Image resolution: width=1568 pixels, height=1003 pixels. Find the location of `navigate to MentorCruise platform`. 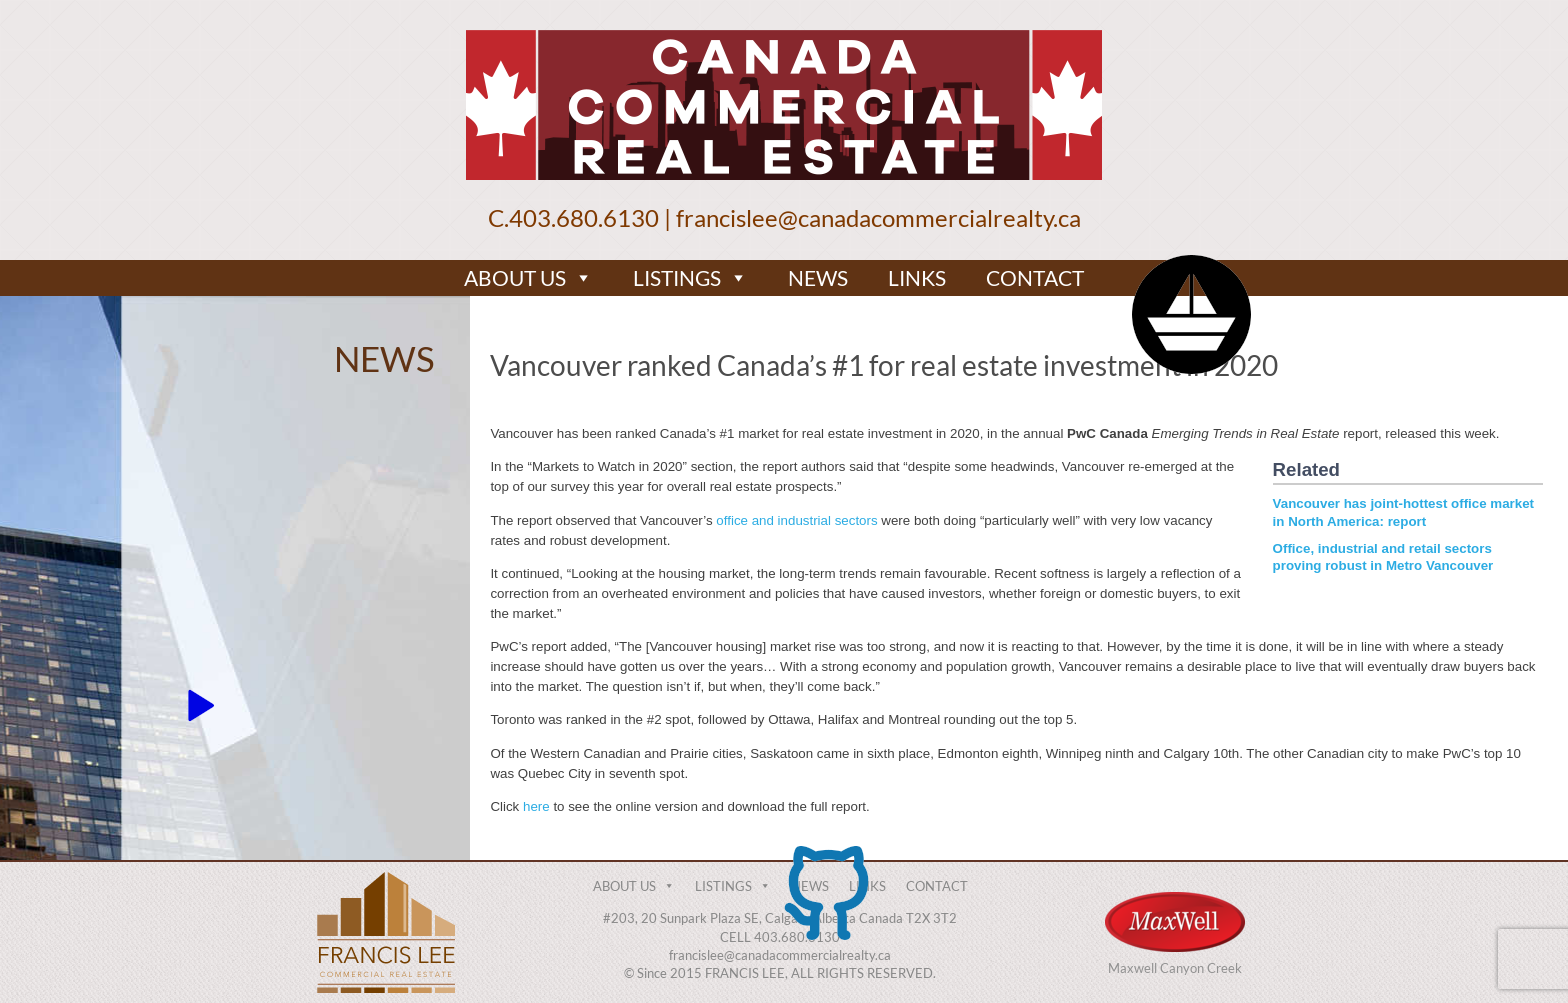

navigate to MentorCruise platform is located at coordinates (1191, 314).